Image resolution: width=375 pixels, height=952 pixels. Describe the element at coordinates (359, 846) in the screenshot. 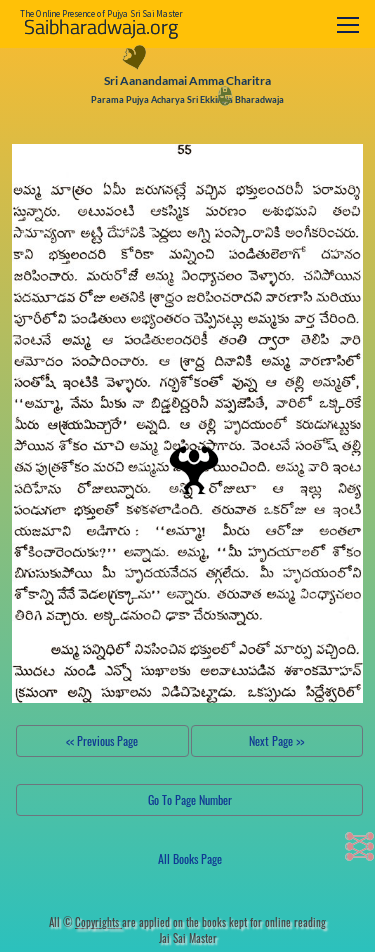

I see `neural network or machine learning feature` at that location.